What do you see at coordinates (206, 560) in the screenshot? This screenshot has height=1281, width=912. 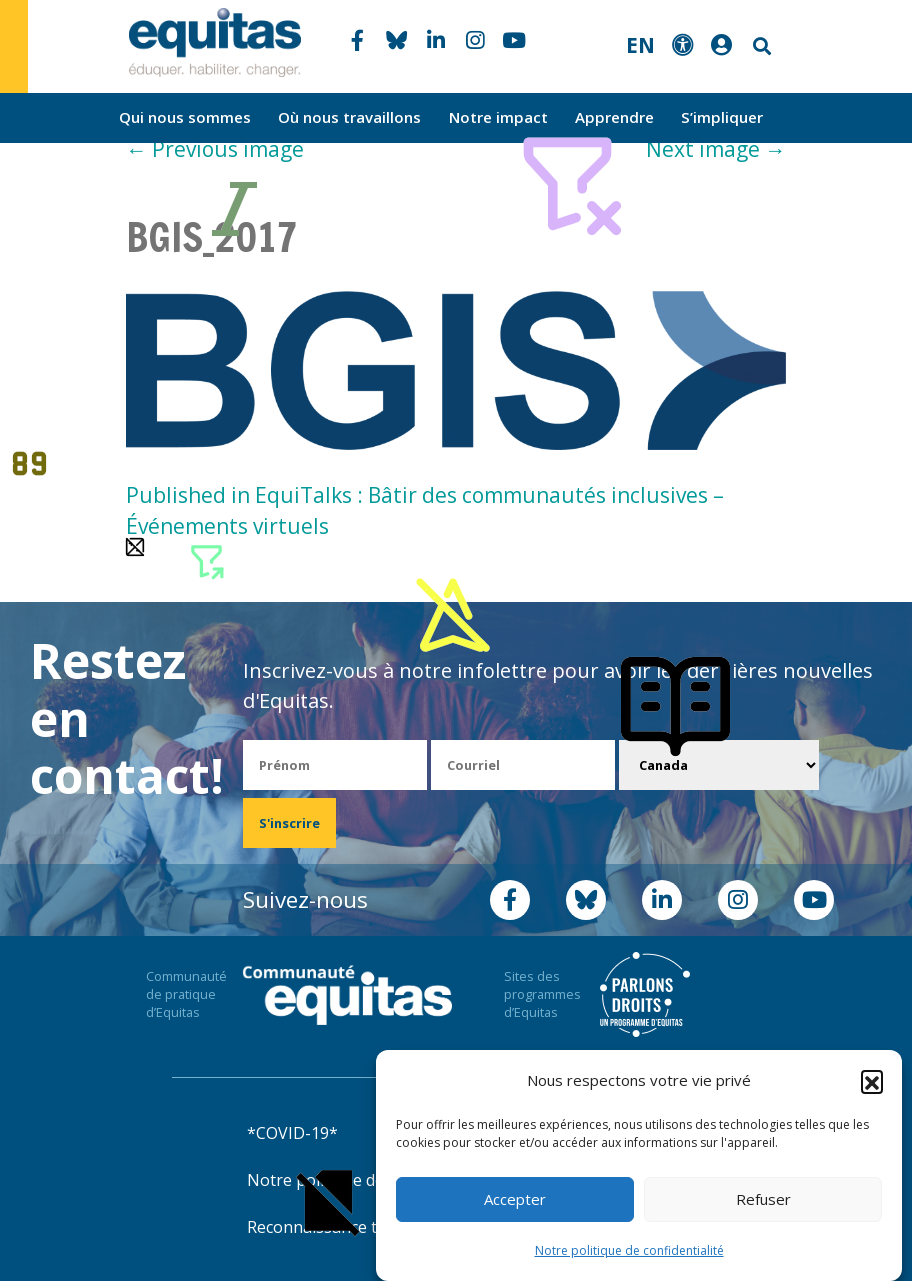 I see `share current filter settings` at bounding box center [206, 560].